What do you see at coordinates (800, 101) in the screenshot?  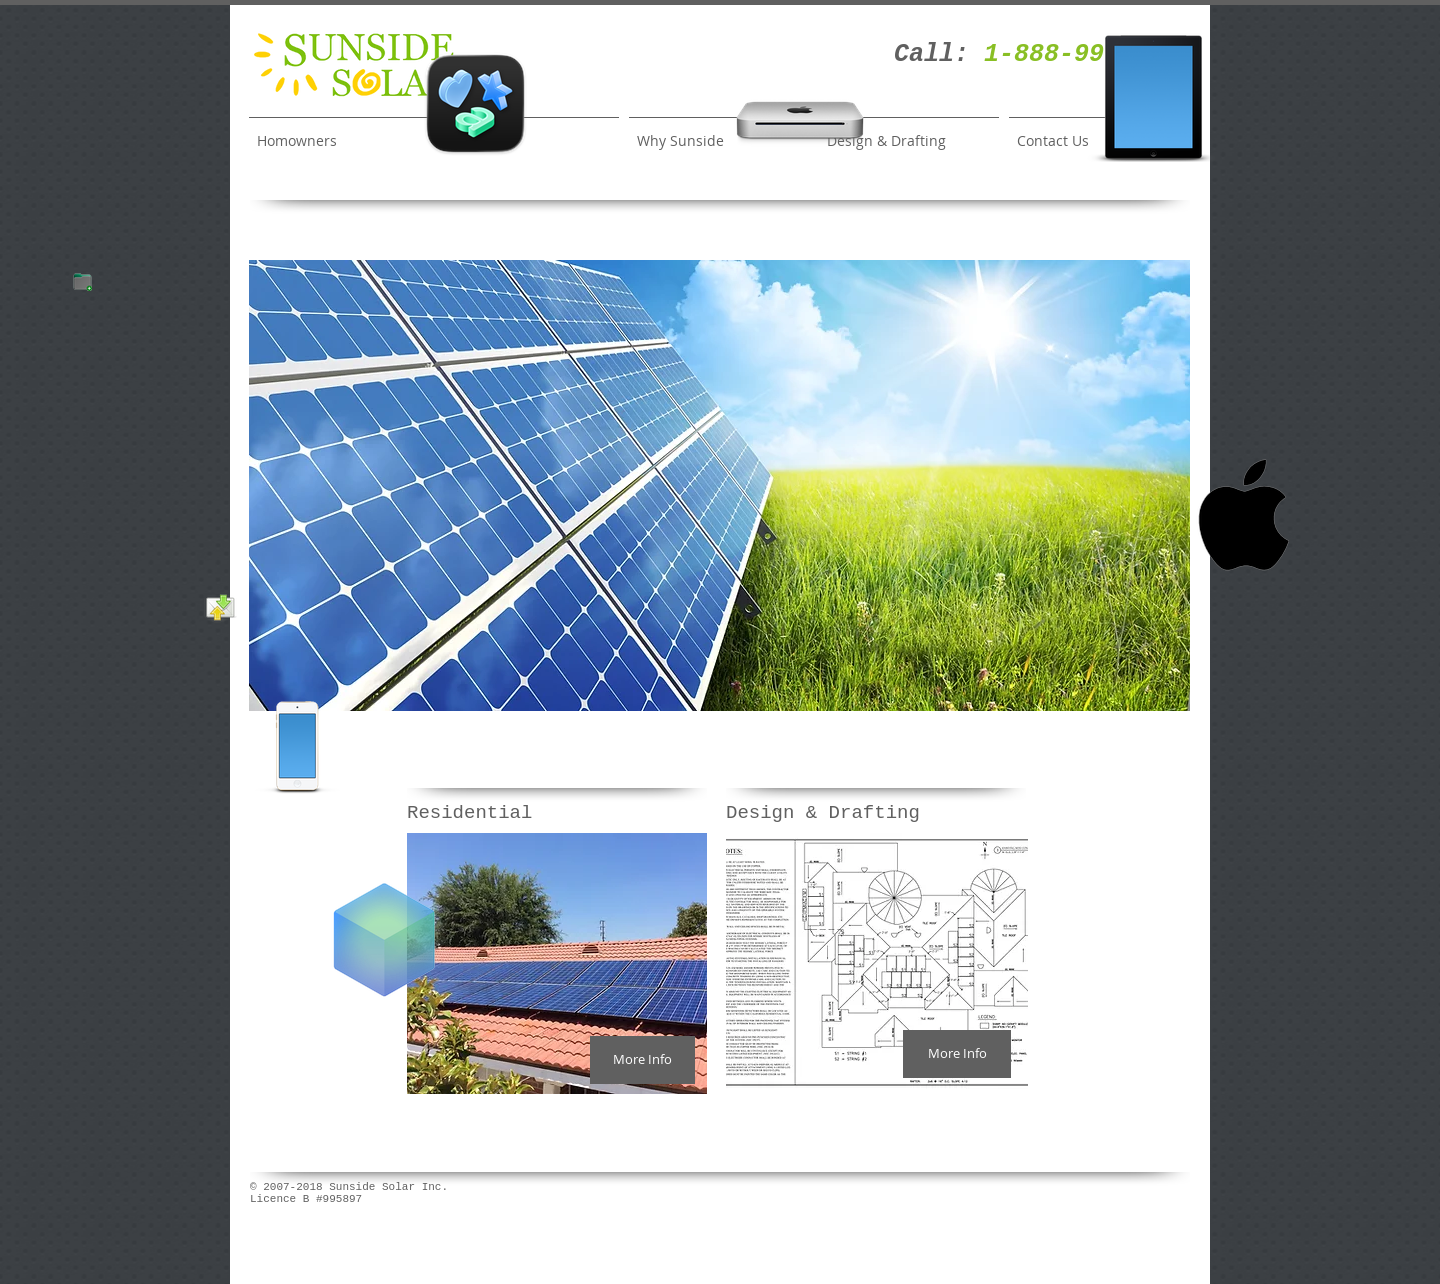 I see `represents a mac mini device in system settings` at bounding box center [800, 101].